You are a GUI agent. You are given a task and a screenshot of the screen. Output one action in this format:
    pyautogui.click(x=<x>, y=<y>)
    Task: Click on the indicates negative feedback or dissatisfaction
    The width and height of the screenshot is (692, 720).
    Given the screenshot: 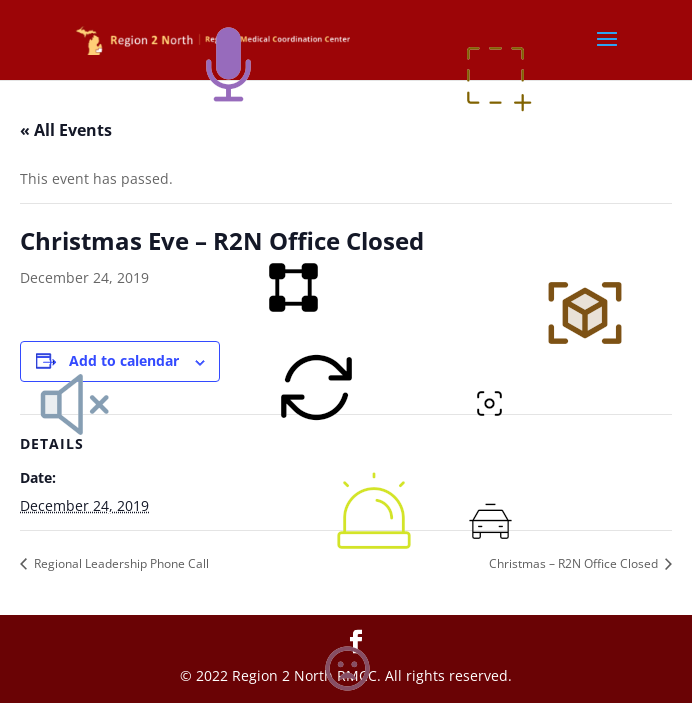 What is the action you would take?
    pyautogui.click(x=347, y=668)
    